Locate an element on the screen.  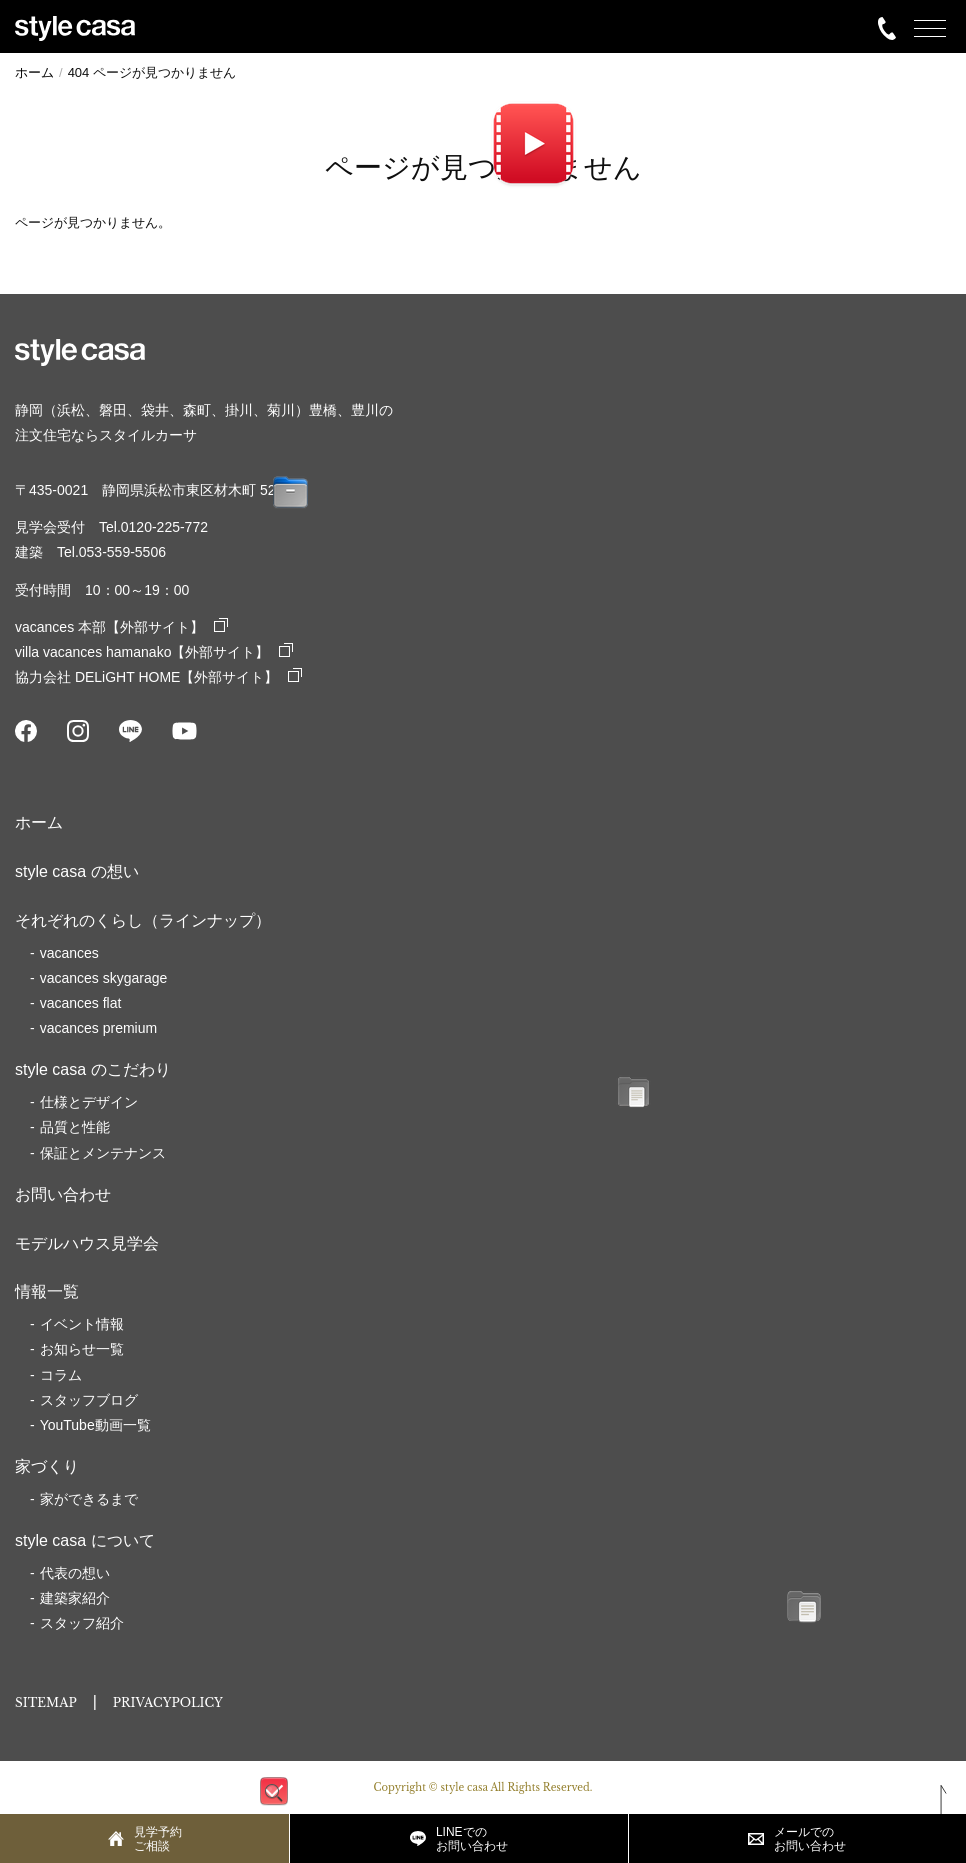
open copypastegrab video downloader app is located at coordinates (533, 143).